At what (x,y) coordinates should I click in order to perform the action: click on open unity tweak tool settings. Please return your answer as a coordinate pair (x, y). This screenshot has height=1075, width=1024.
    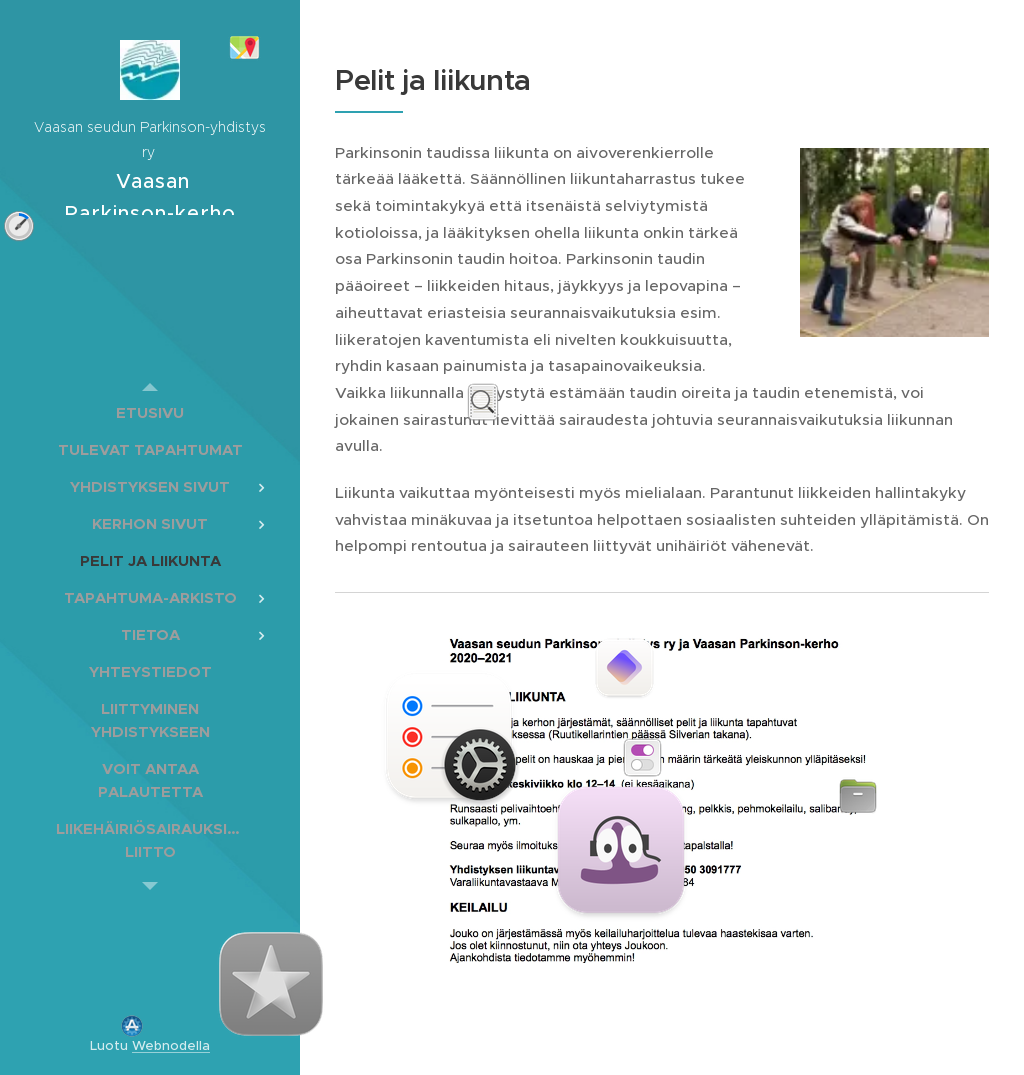
    Looking at the image, I should click on (642, 757).